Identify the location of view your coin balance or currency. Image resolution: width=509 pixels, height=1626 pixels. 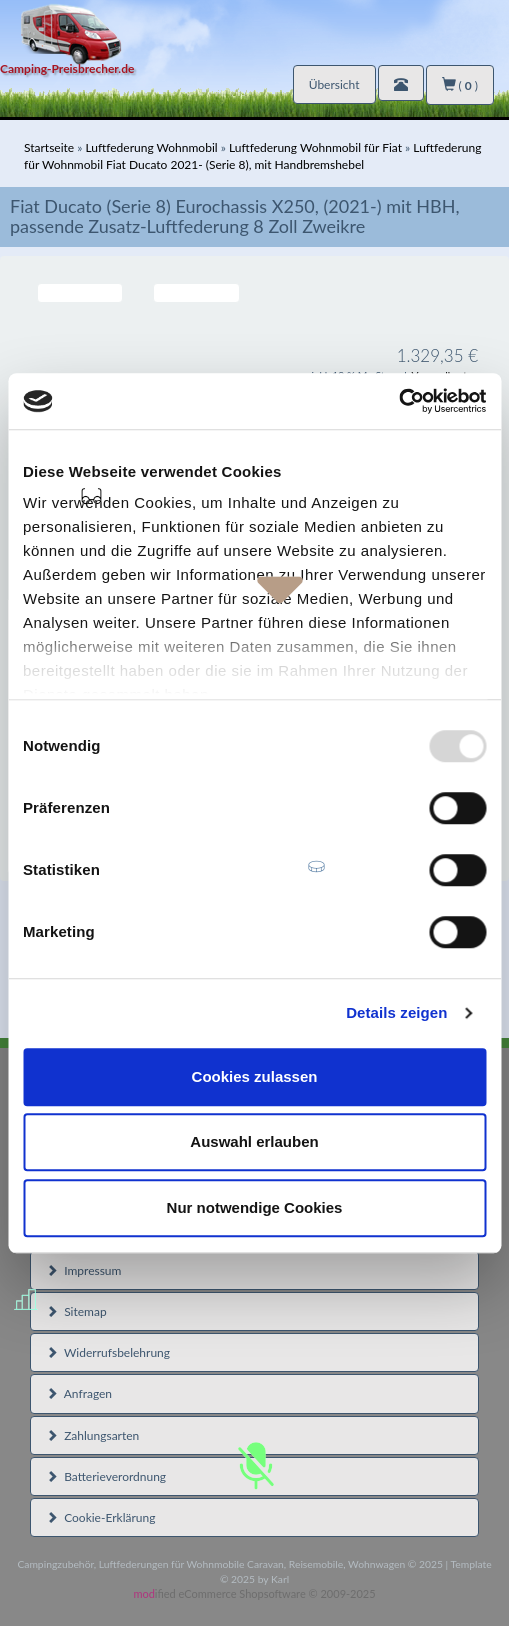
(316, 866).